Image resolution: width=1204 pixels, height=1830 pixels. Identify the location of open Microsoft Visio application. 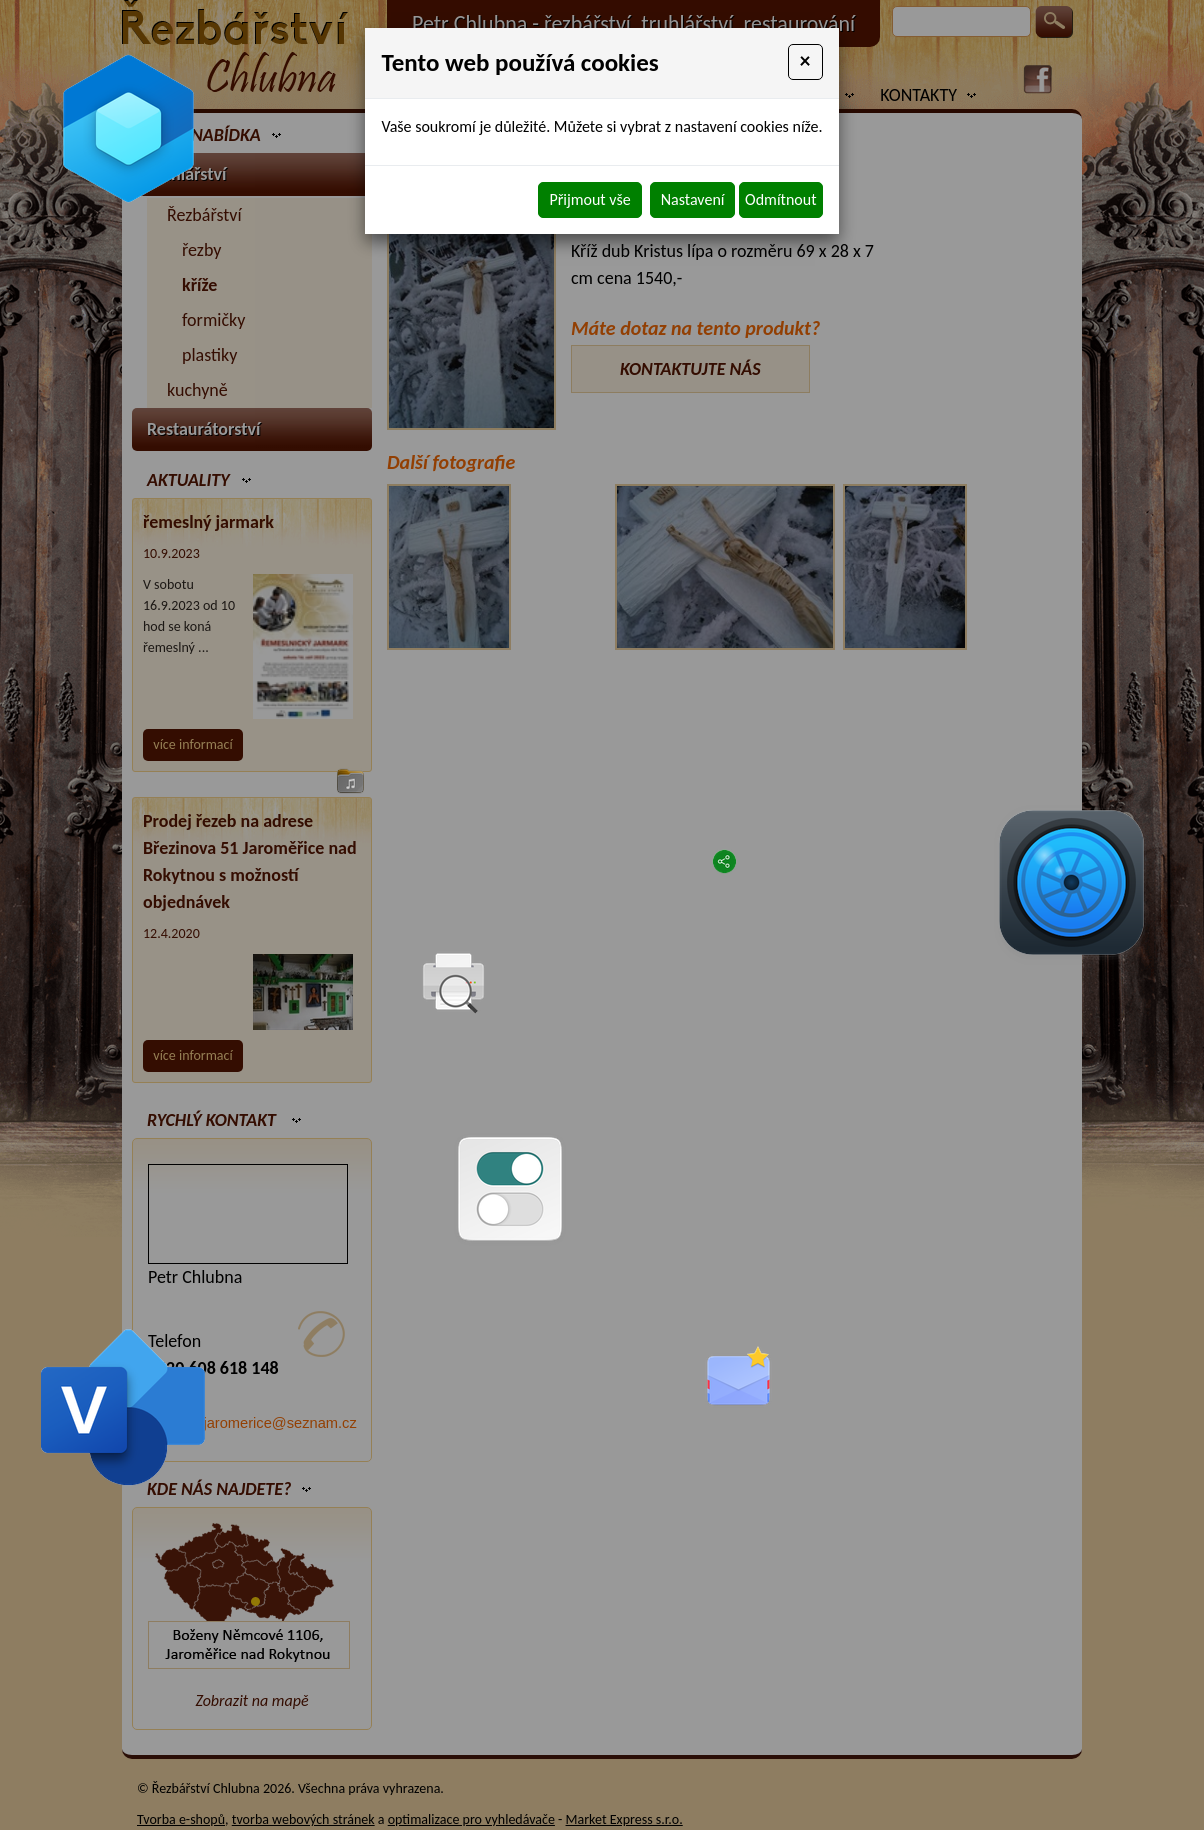
(127, 1410).